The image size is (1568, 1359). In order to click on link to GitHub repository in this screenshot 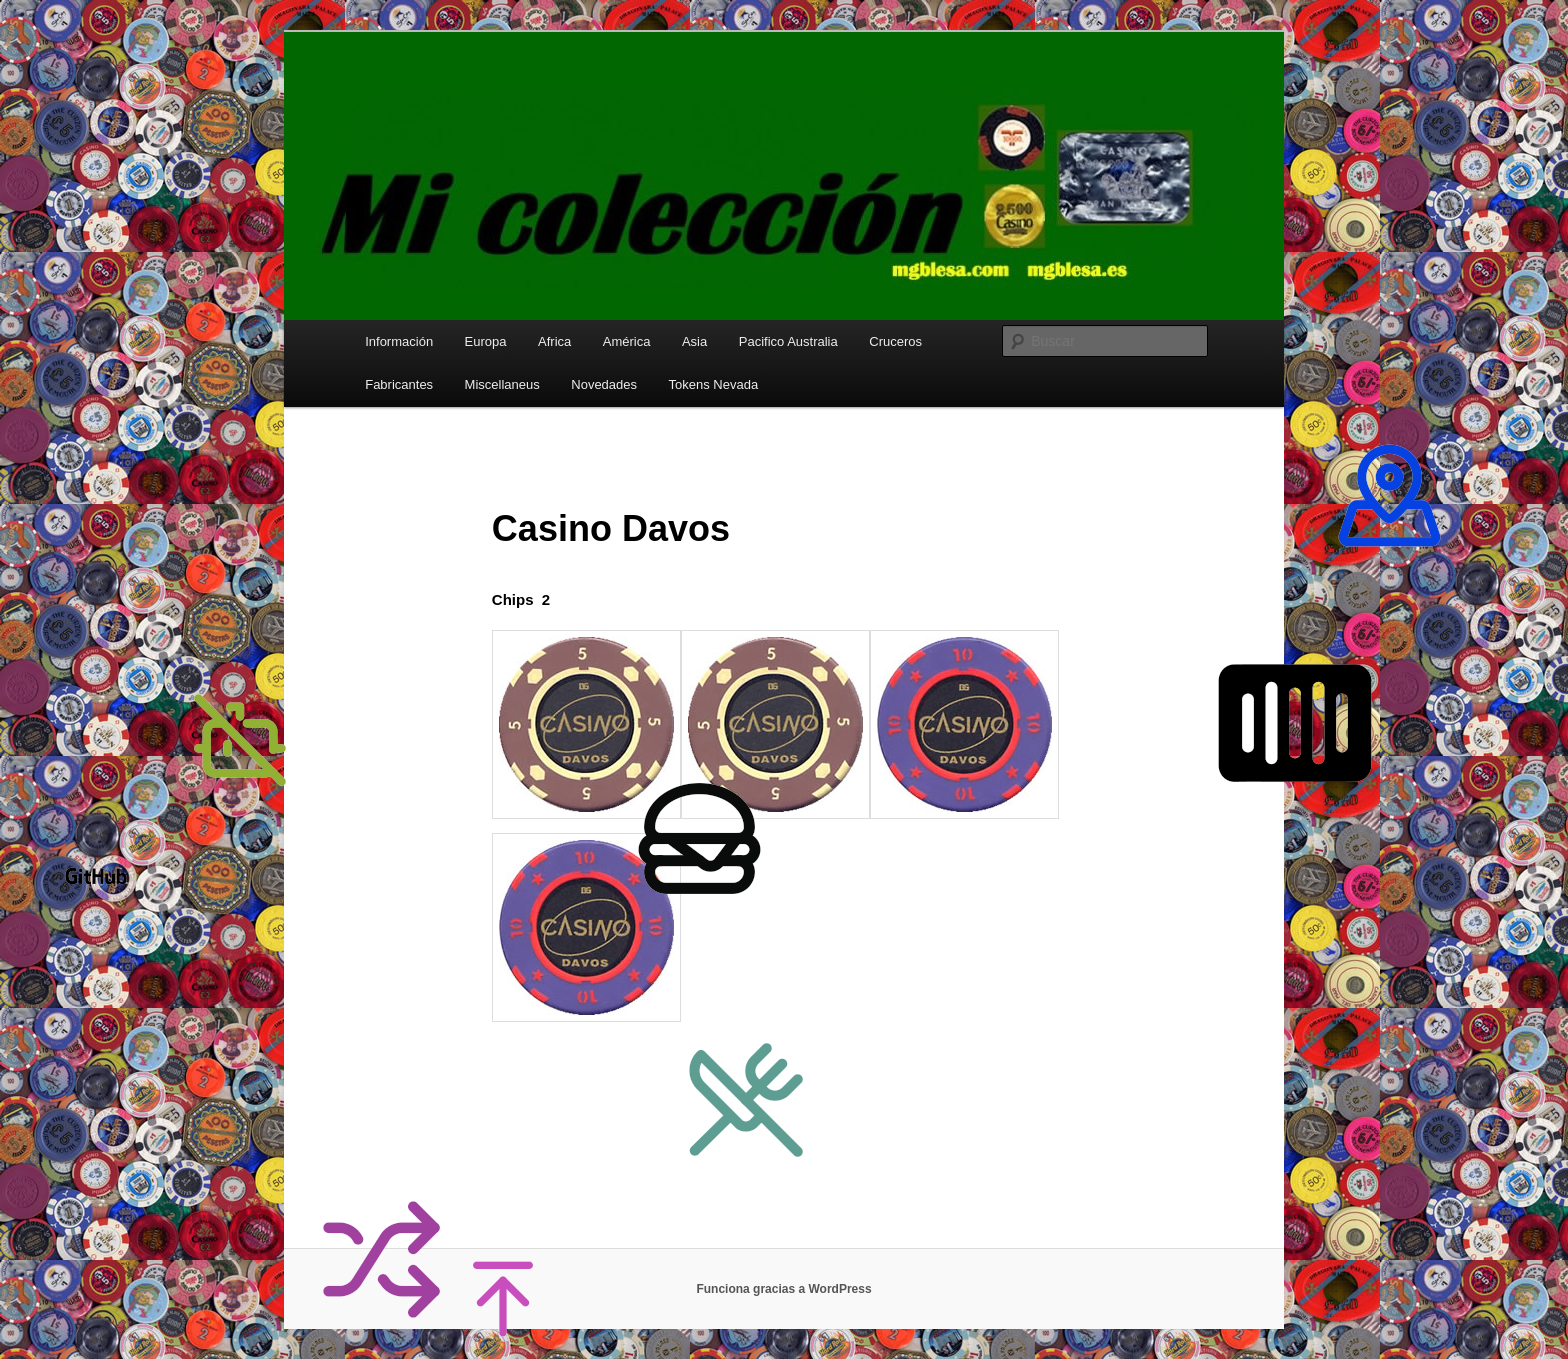, I will do `click(96, 876)`.